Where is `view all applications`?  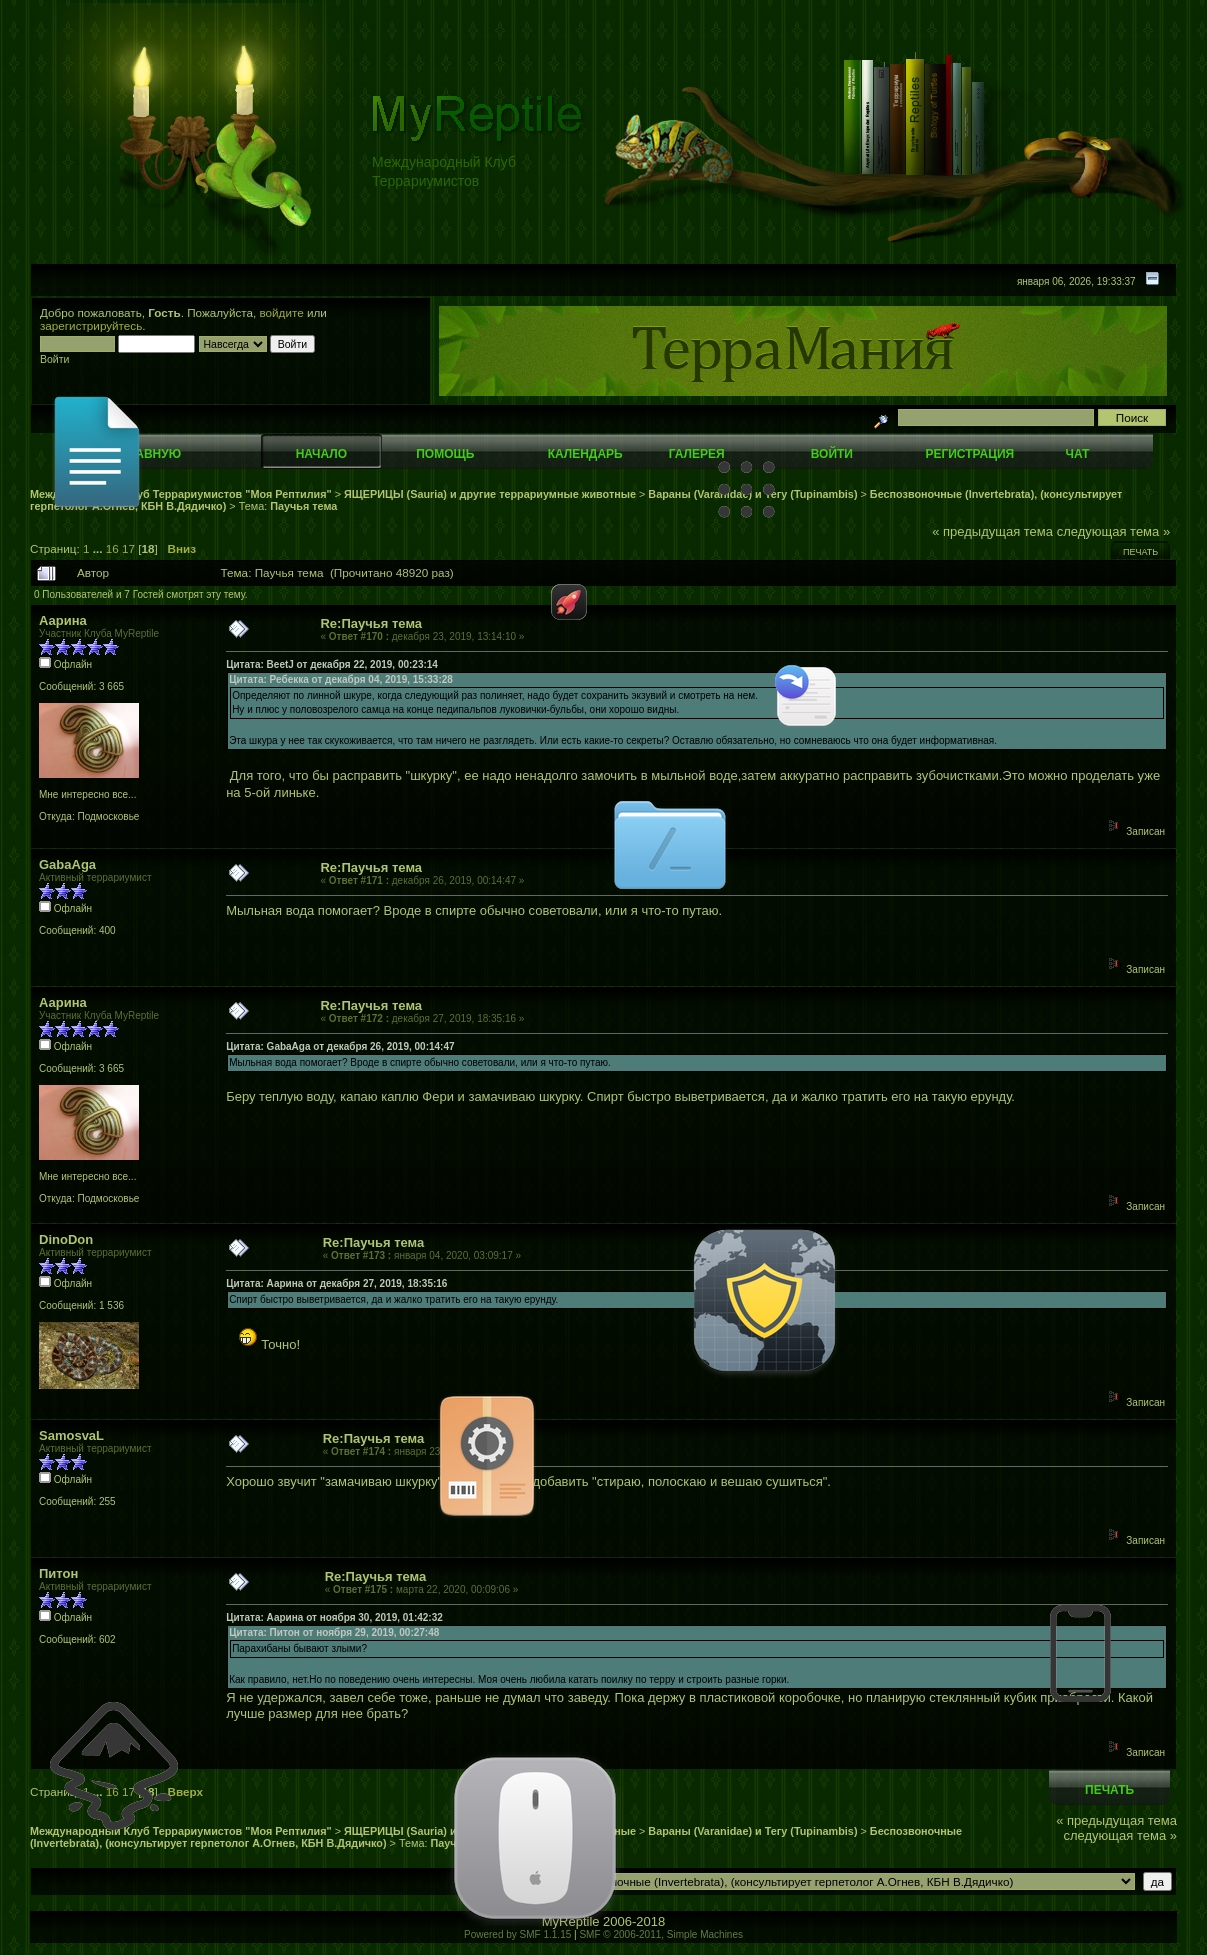
view all applications is located at coordinates (746, 489).